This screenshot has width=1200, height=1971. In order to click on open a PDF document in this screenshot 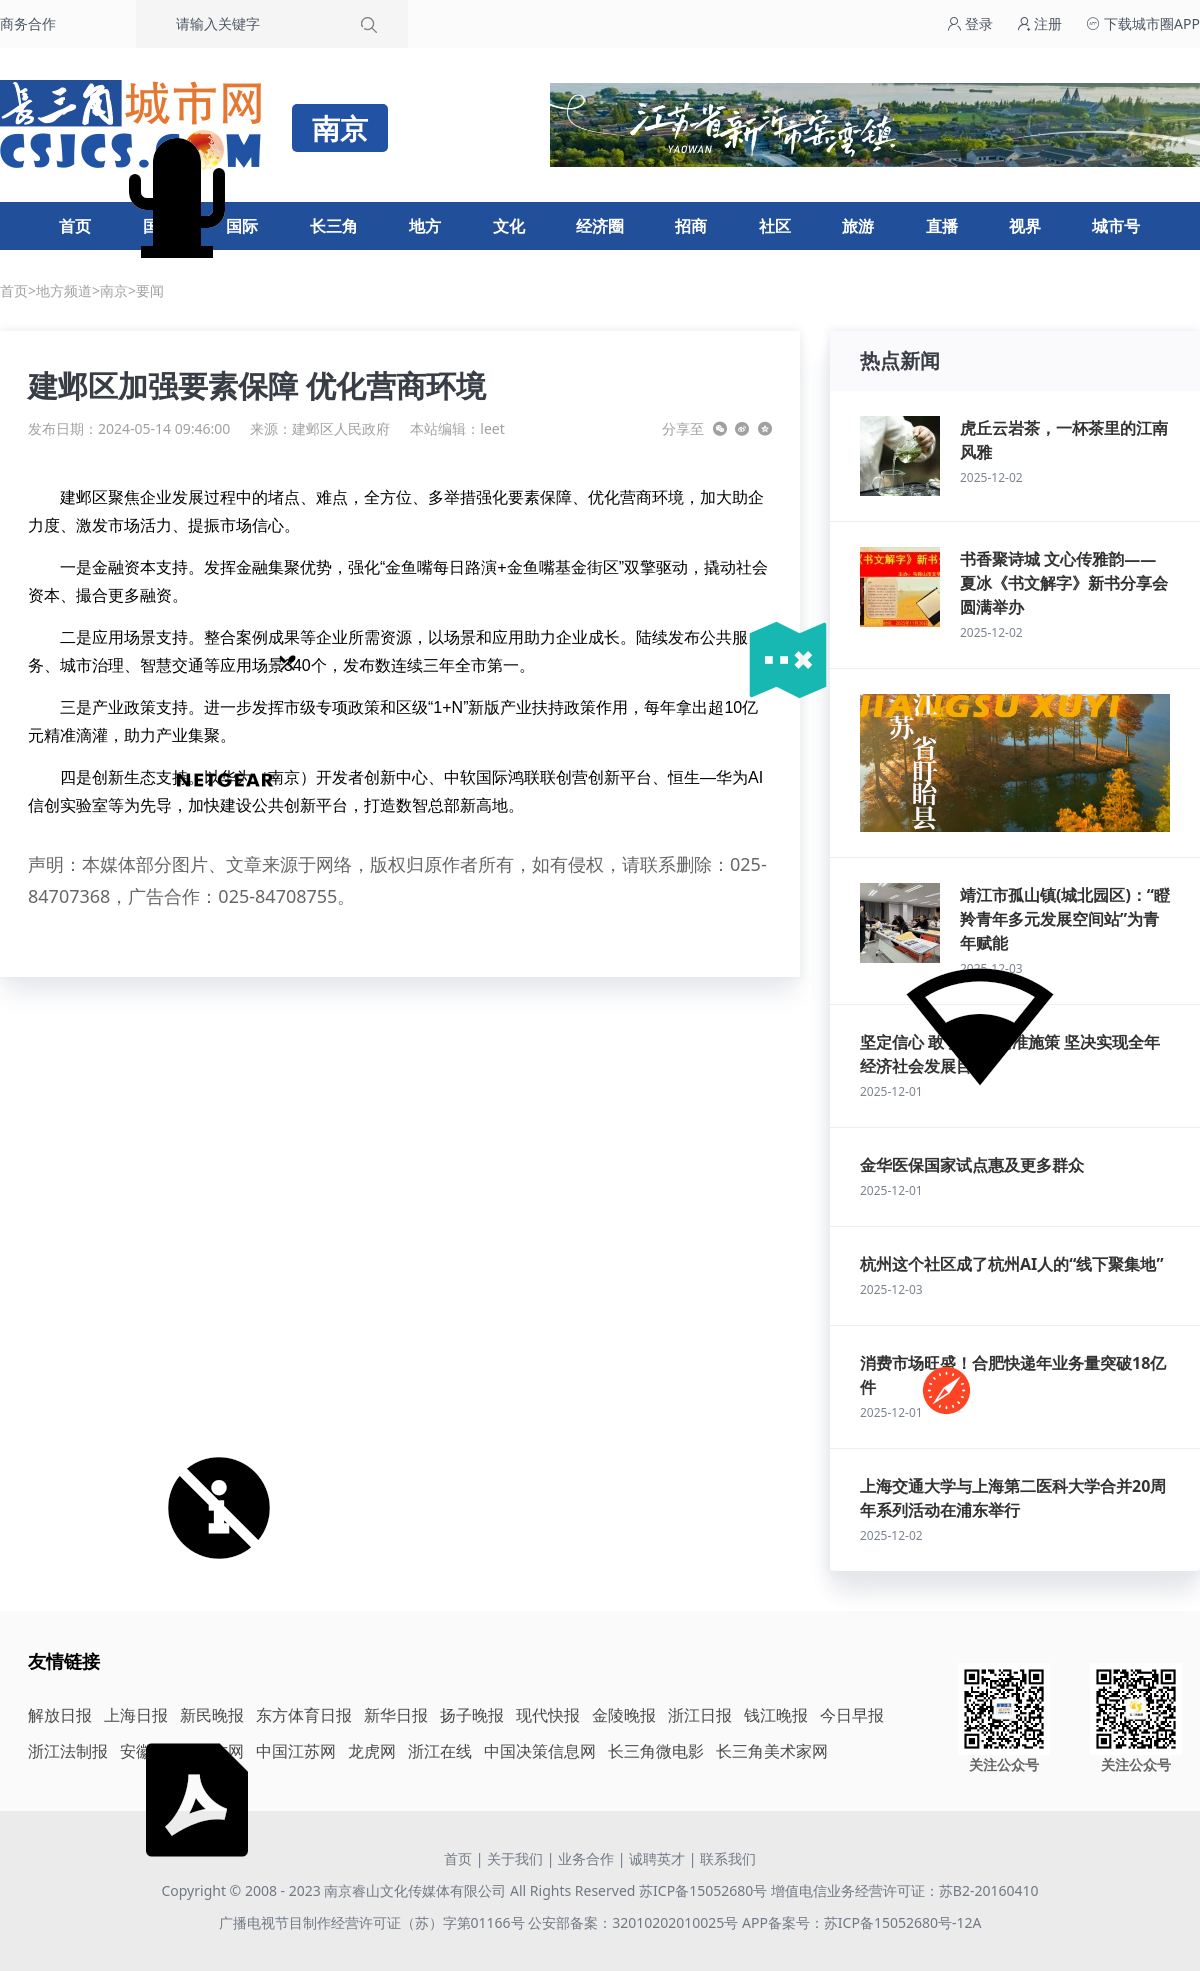, I will do `click(197, 1800)`.